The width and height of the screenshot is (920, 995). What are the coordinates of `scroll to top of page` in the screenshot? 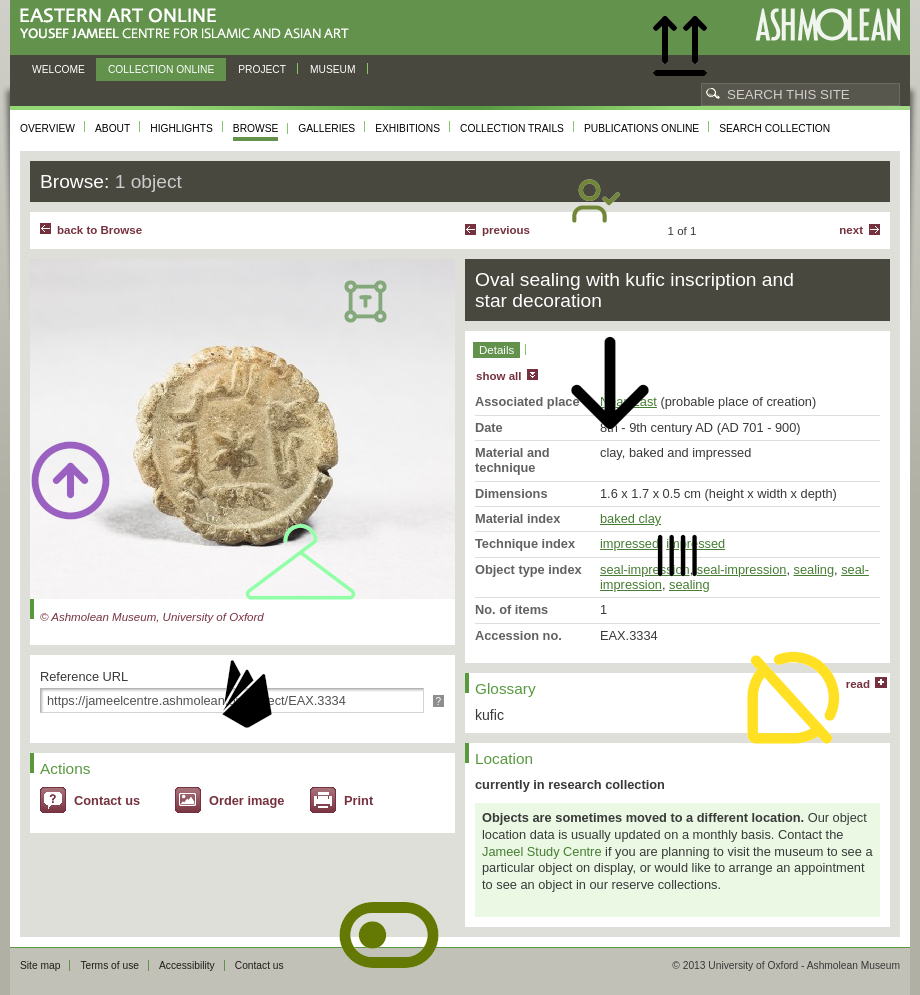 It's located at (70, 480).